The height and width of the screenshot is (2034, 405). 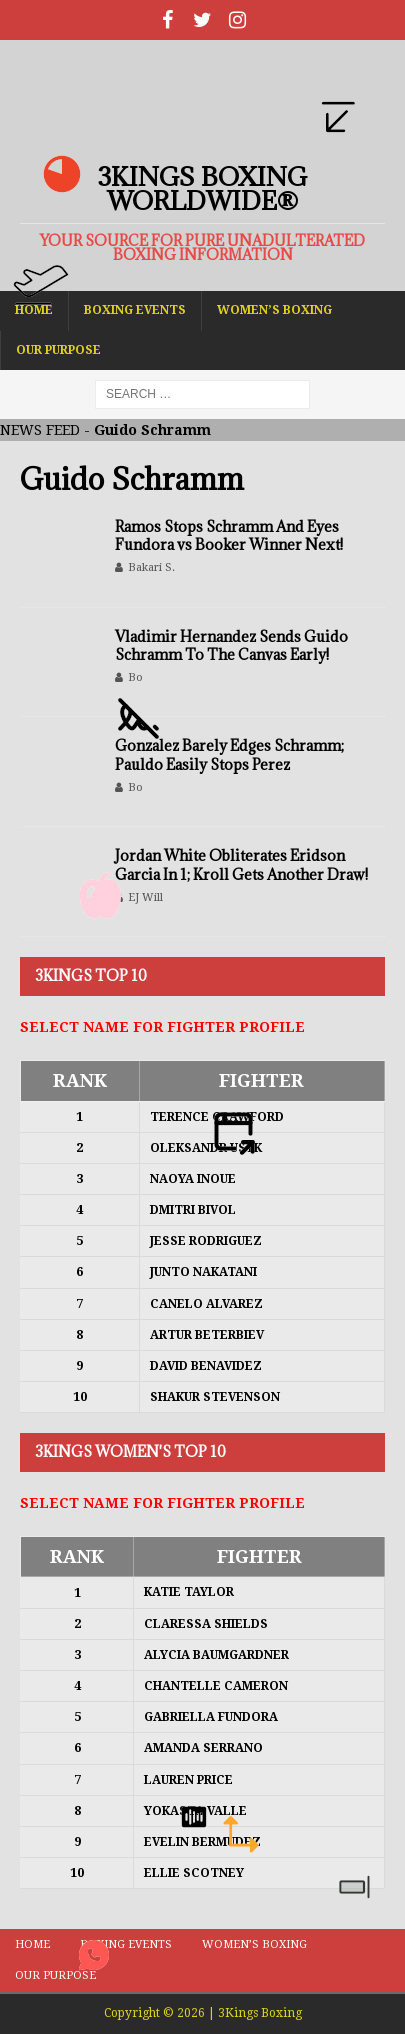 I want to click on share current webpage, so click(x=233, y=1131).